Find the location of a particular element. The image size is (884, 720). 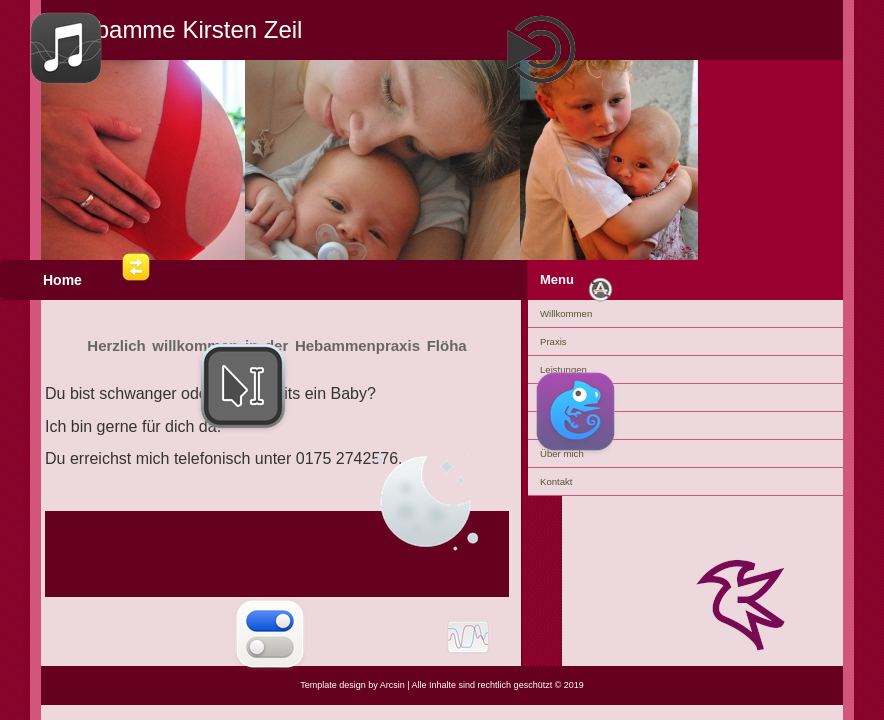

open power statistics application is located at coordinates (468, 637).